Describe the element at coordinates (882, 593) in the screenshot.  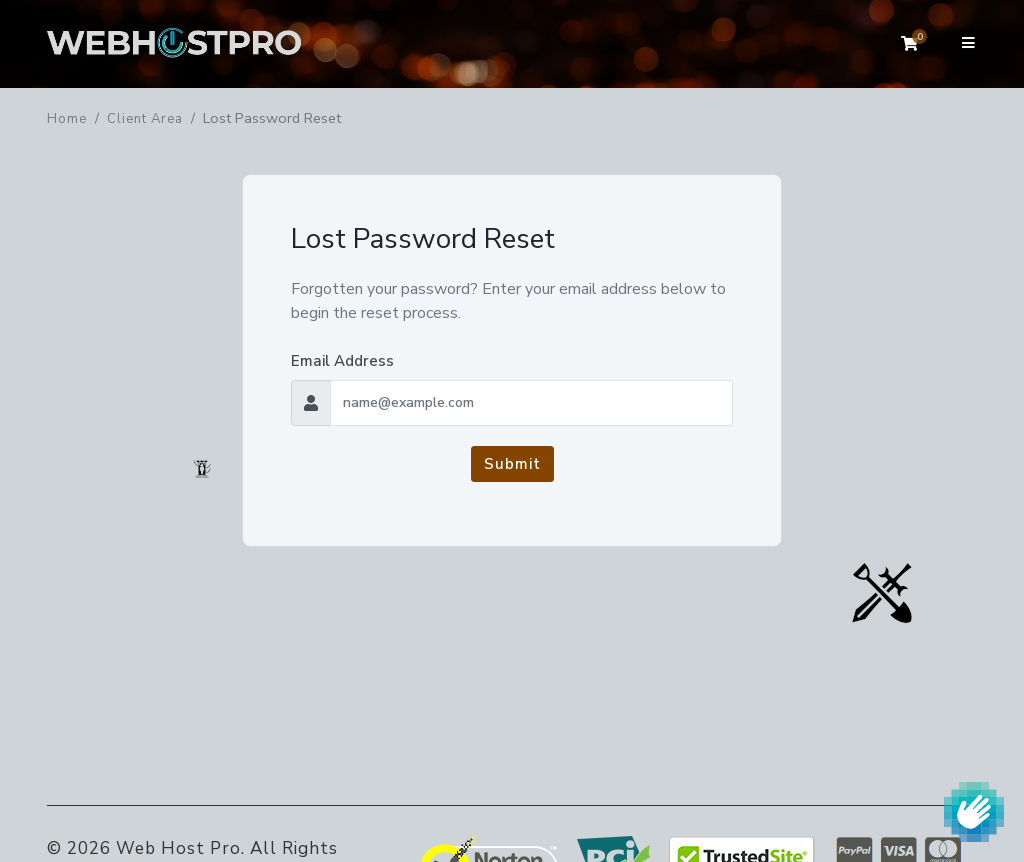
I see `access combat or adventure tools` at that location.